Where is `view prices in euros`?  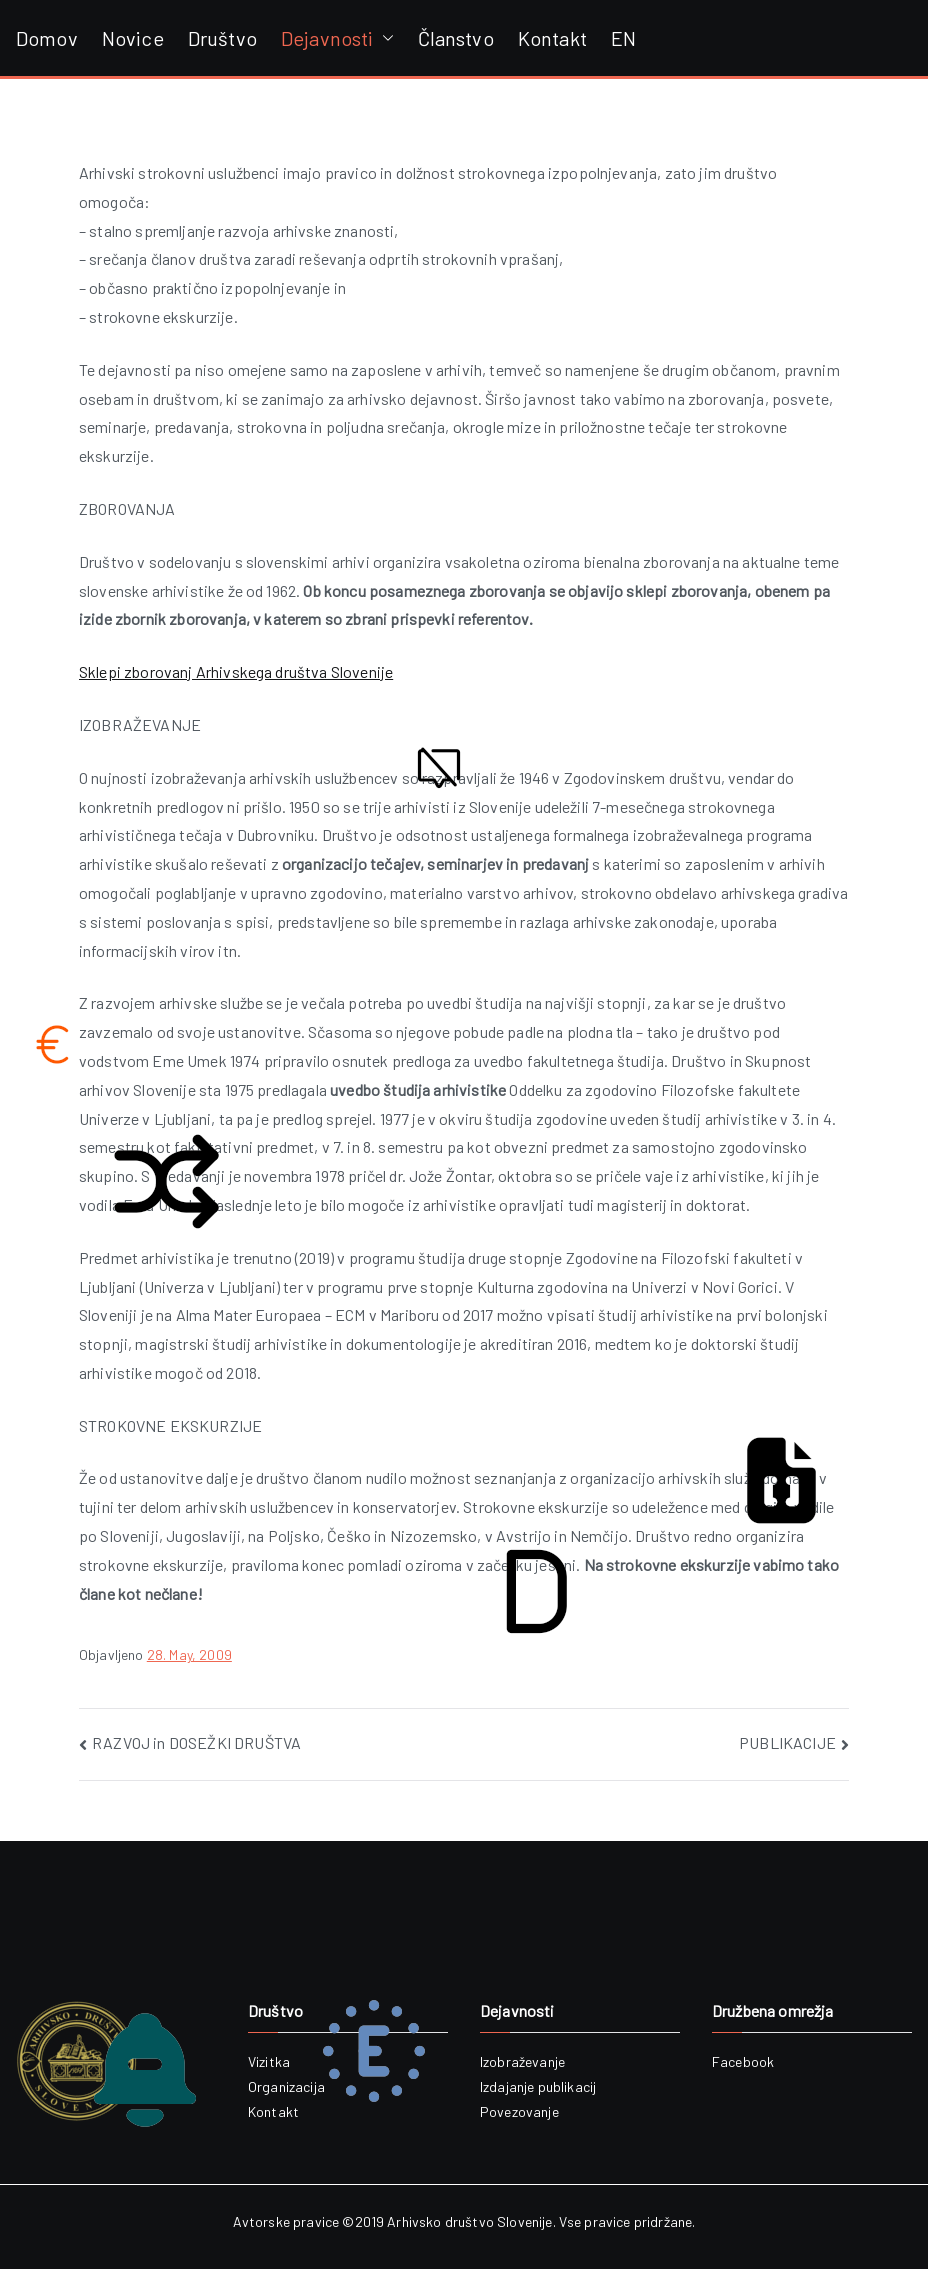
view prices in euros is located at coordinates (55, 1044).